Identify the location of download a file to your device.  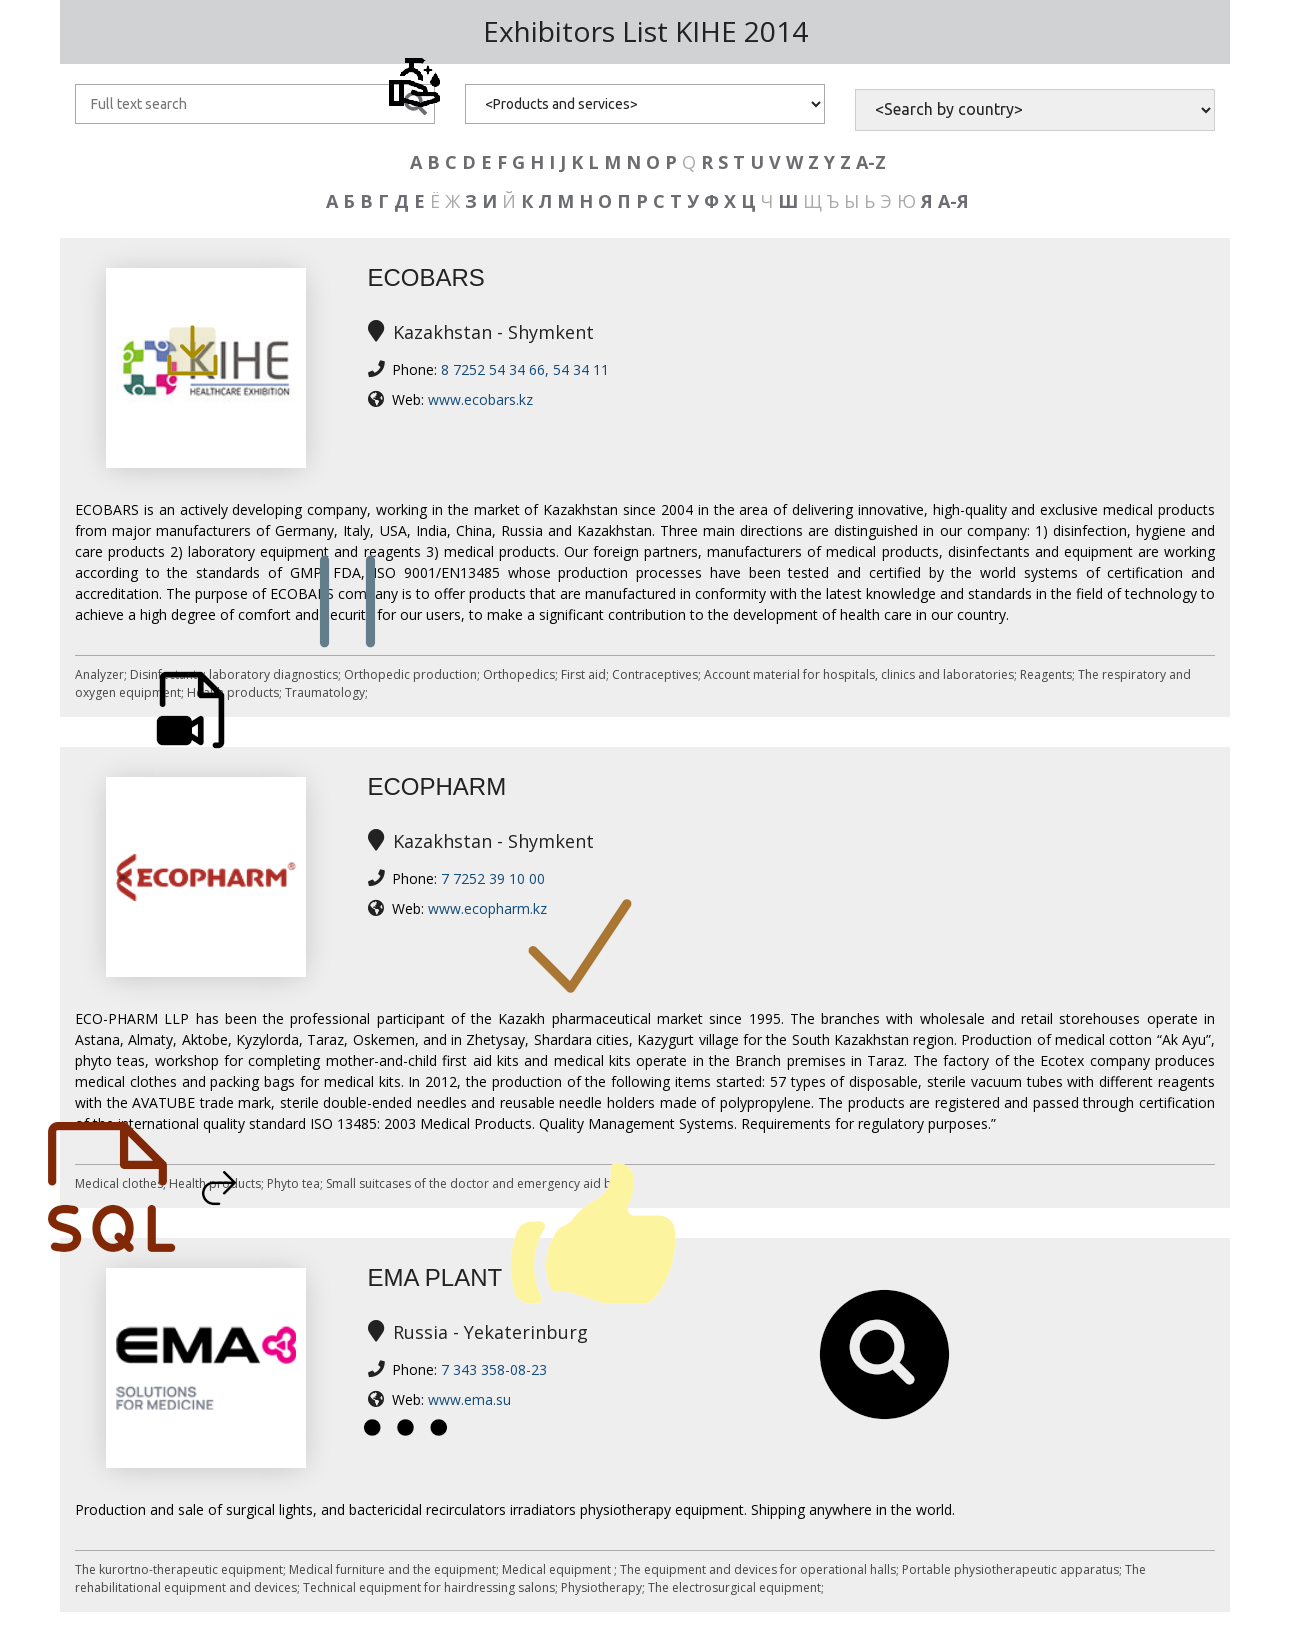
(192, 352).